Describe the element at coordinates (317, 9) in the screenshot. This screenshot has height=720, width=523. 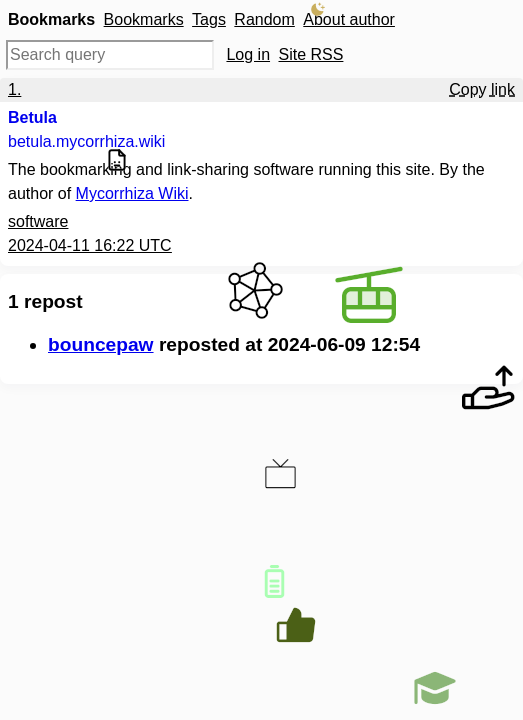
I see `toggle dark mode or night theme` at that location.